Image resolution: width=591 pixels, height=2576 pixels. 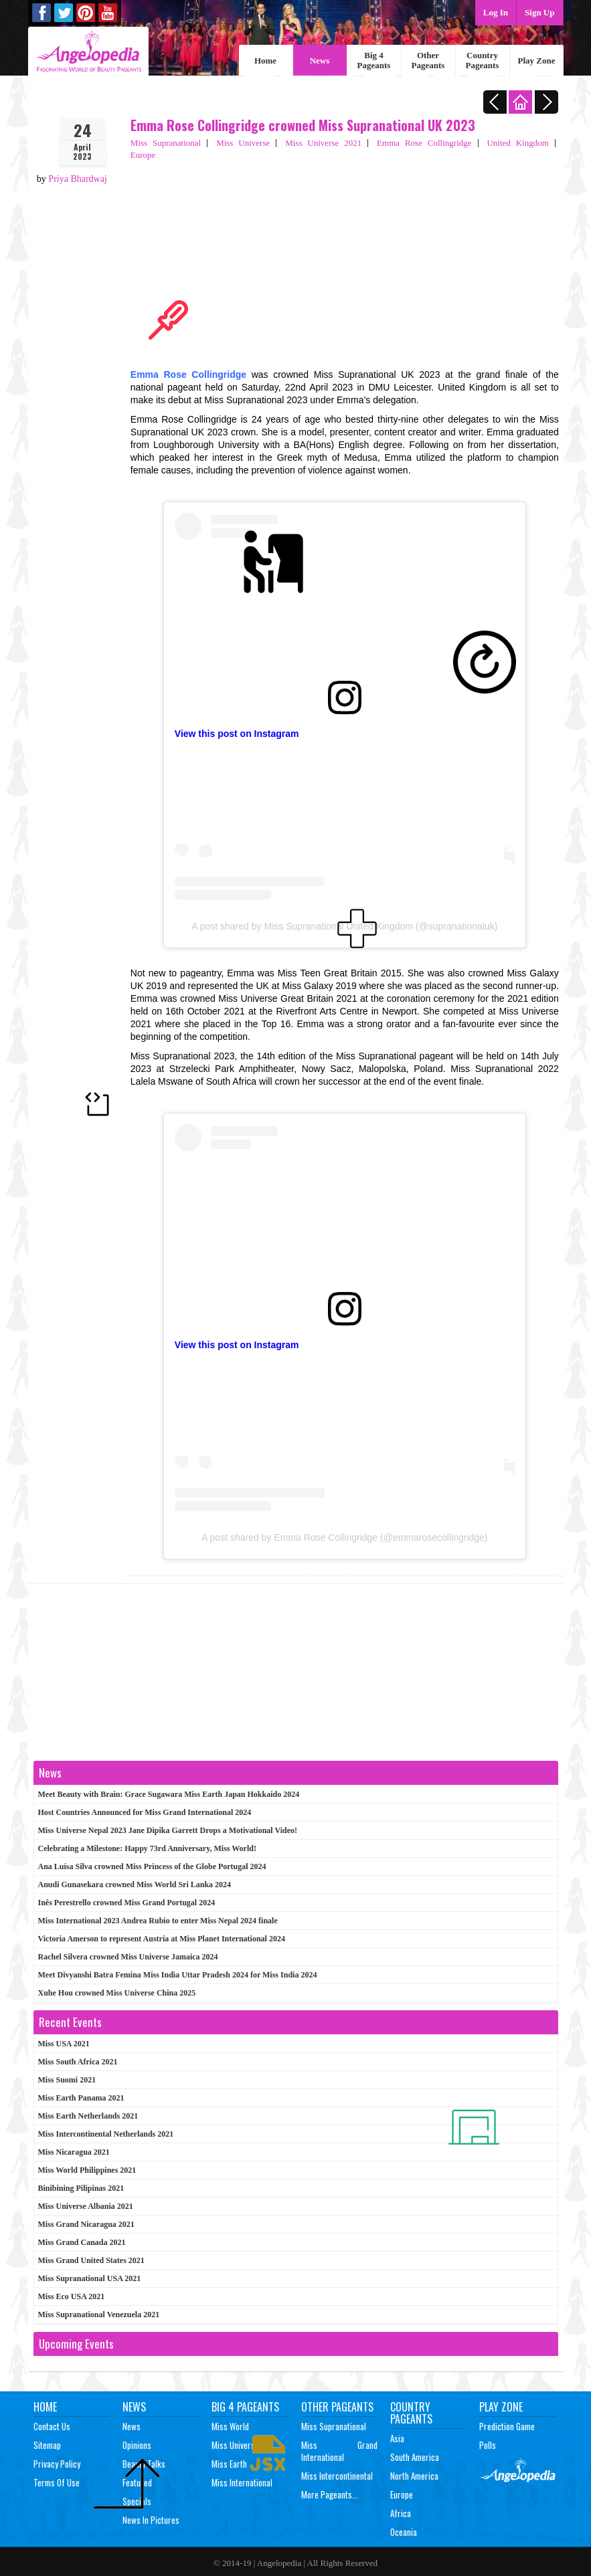 I want to click on access first aid or medical help information, so click(x=357, y=928).